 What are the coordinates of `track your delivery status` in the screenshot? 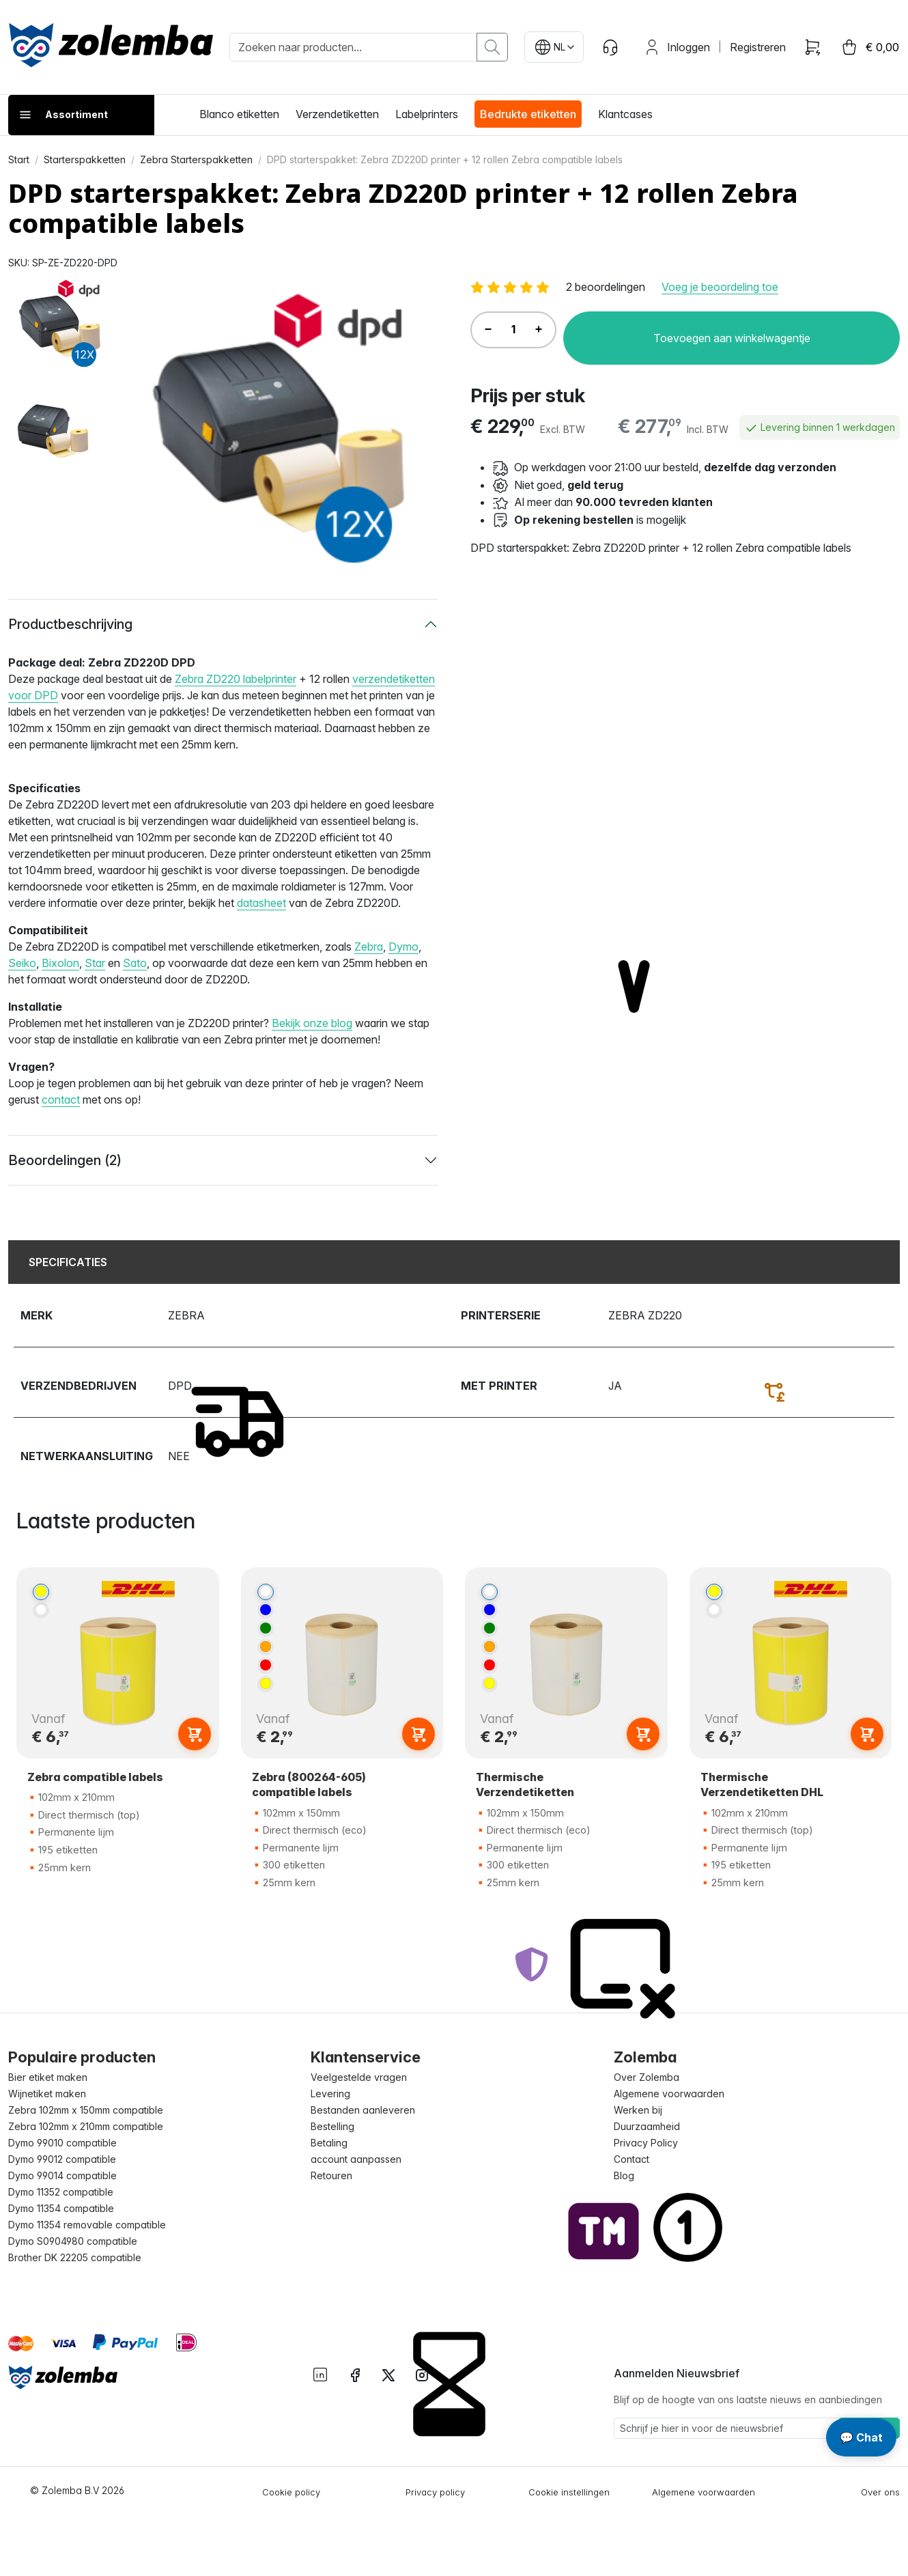 It's located at (240, 1422).